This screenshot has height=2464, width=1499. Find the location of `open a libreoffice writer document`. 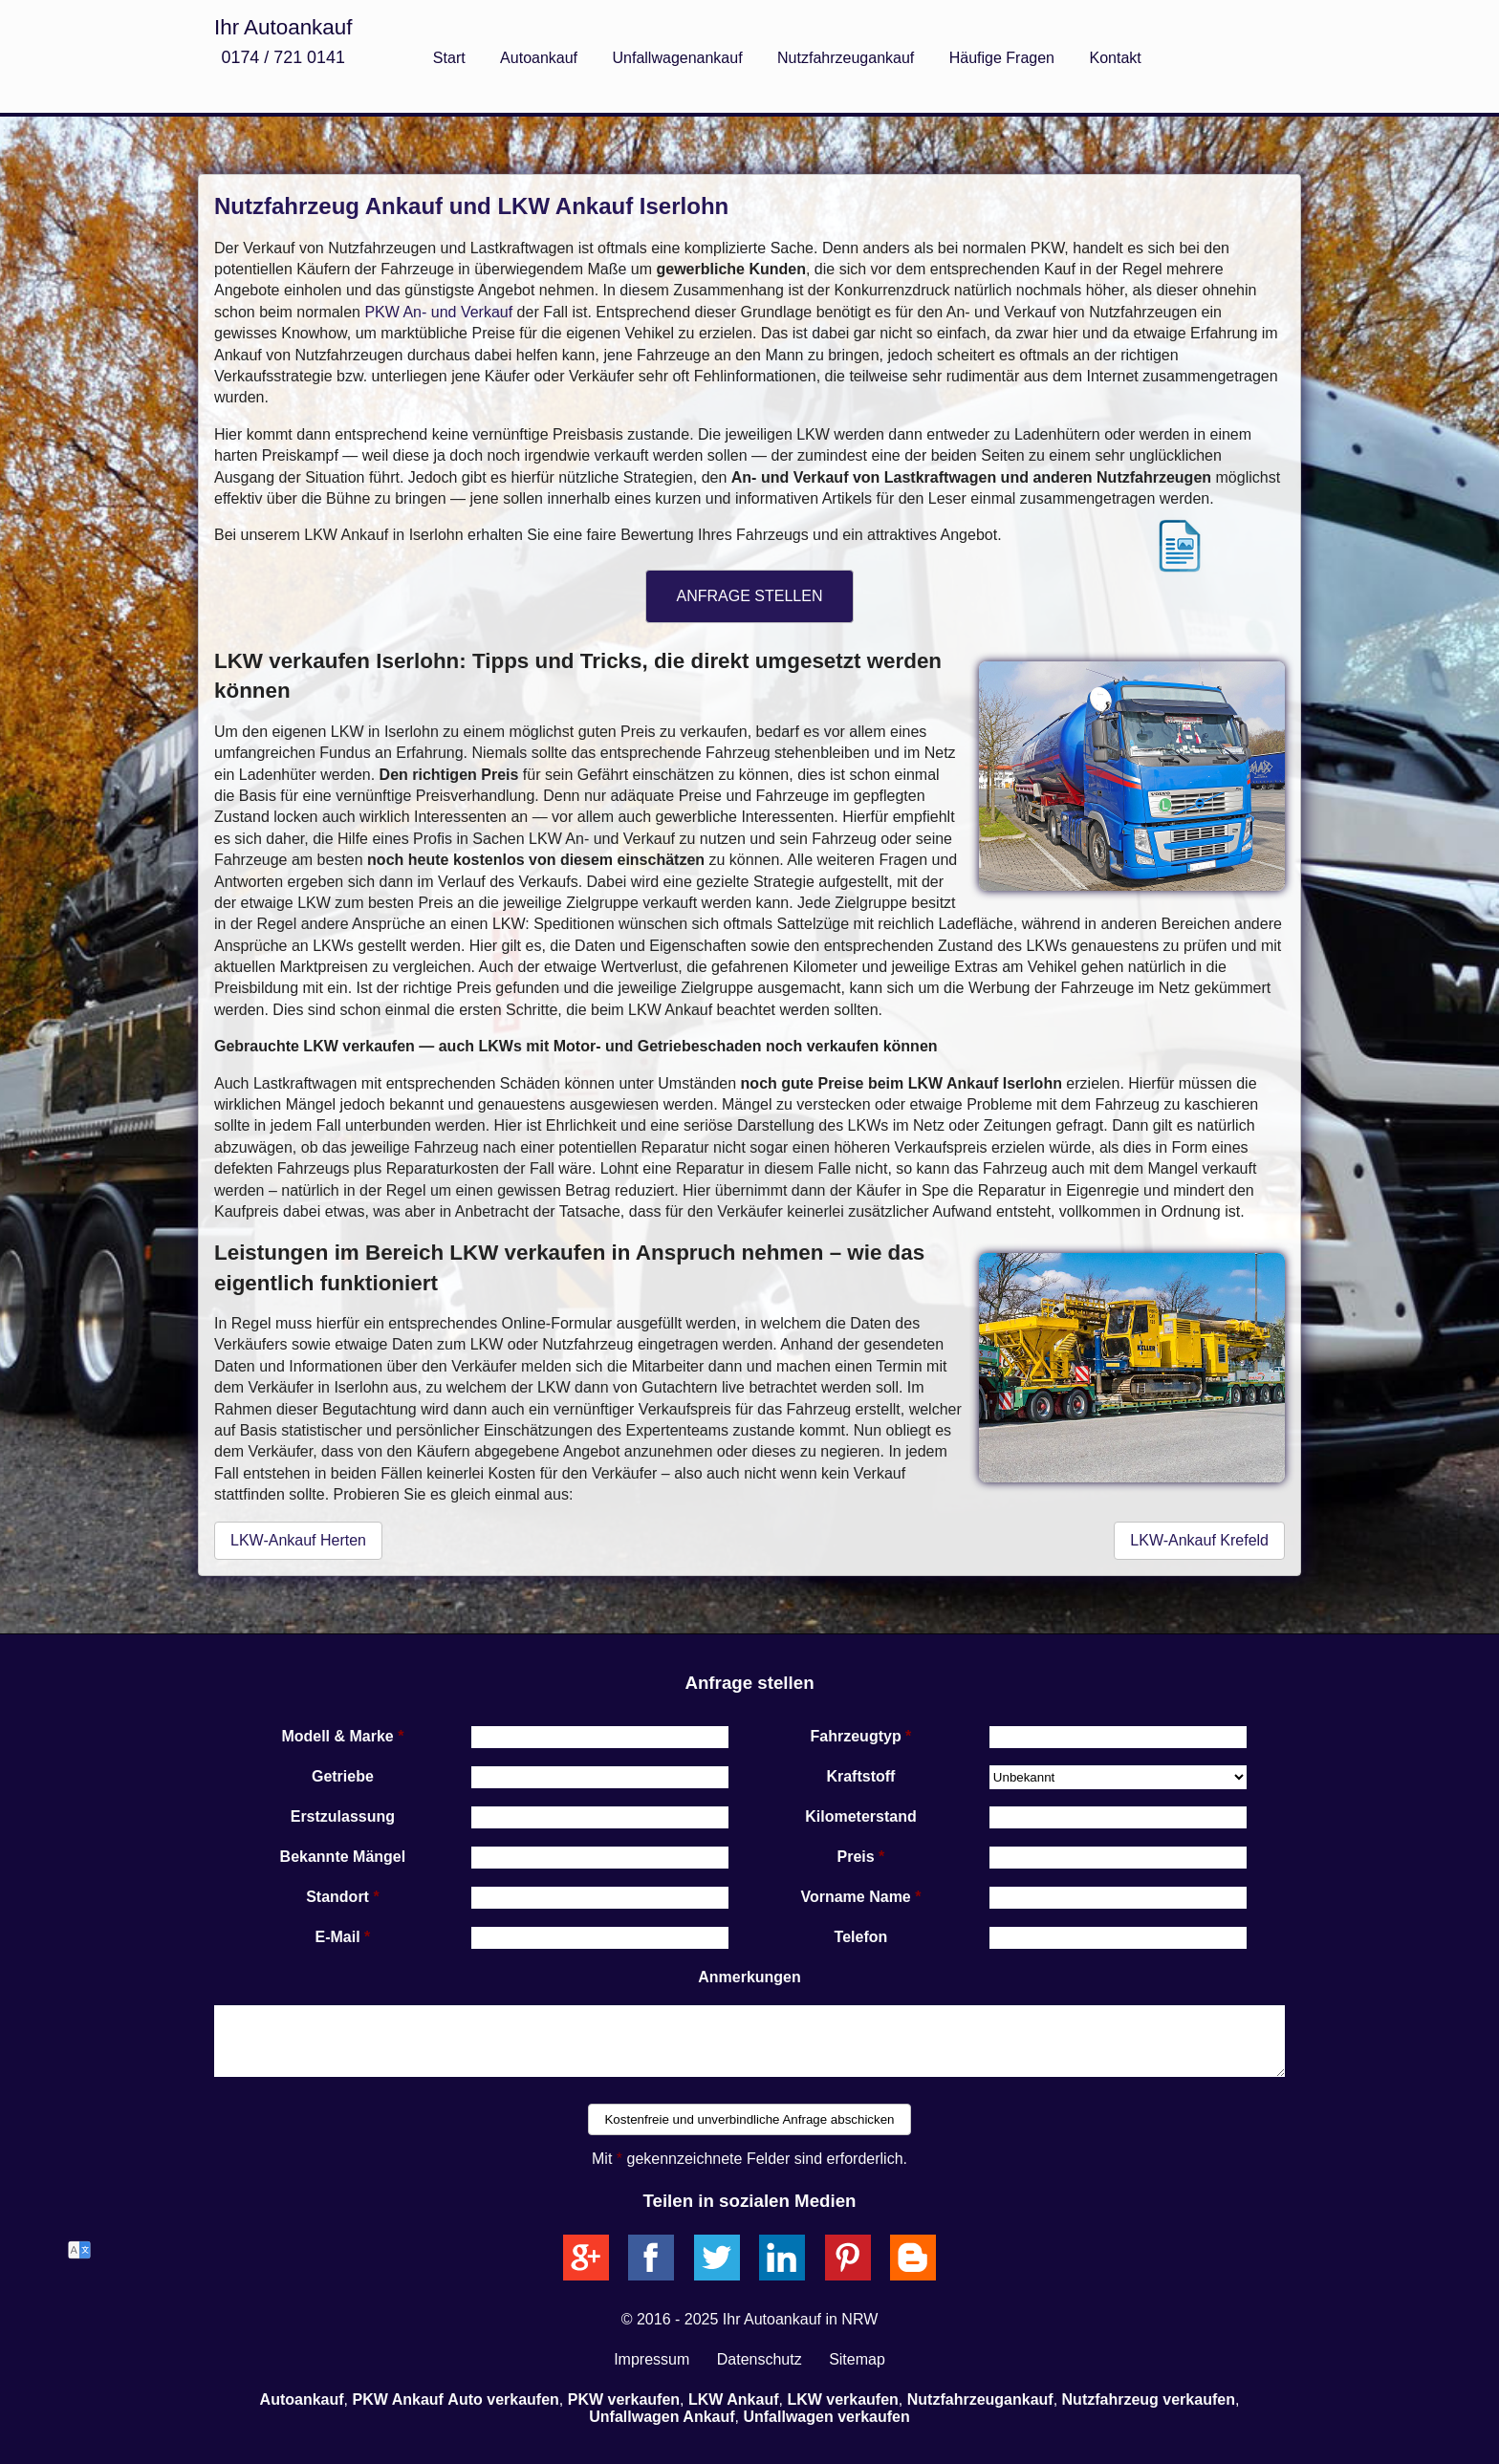

open a libreoffice writer document is located at coordinates (1180, 546).